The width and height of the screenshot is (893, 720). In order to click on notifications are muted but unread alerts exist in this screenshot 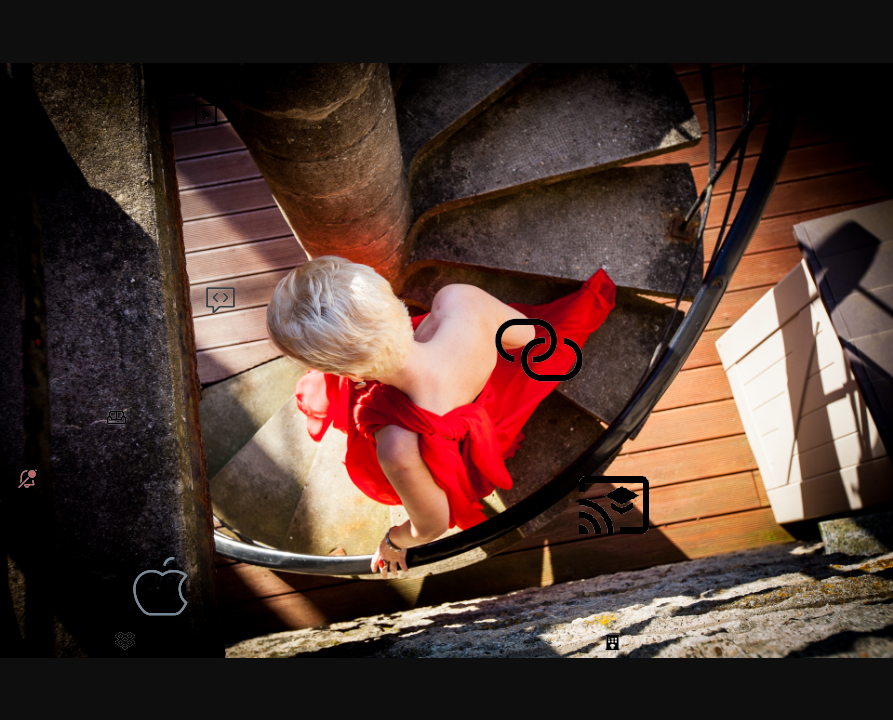, I will do `click(27, 479)`.